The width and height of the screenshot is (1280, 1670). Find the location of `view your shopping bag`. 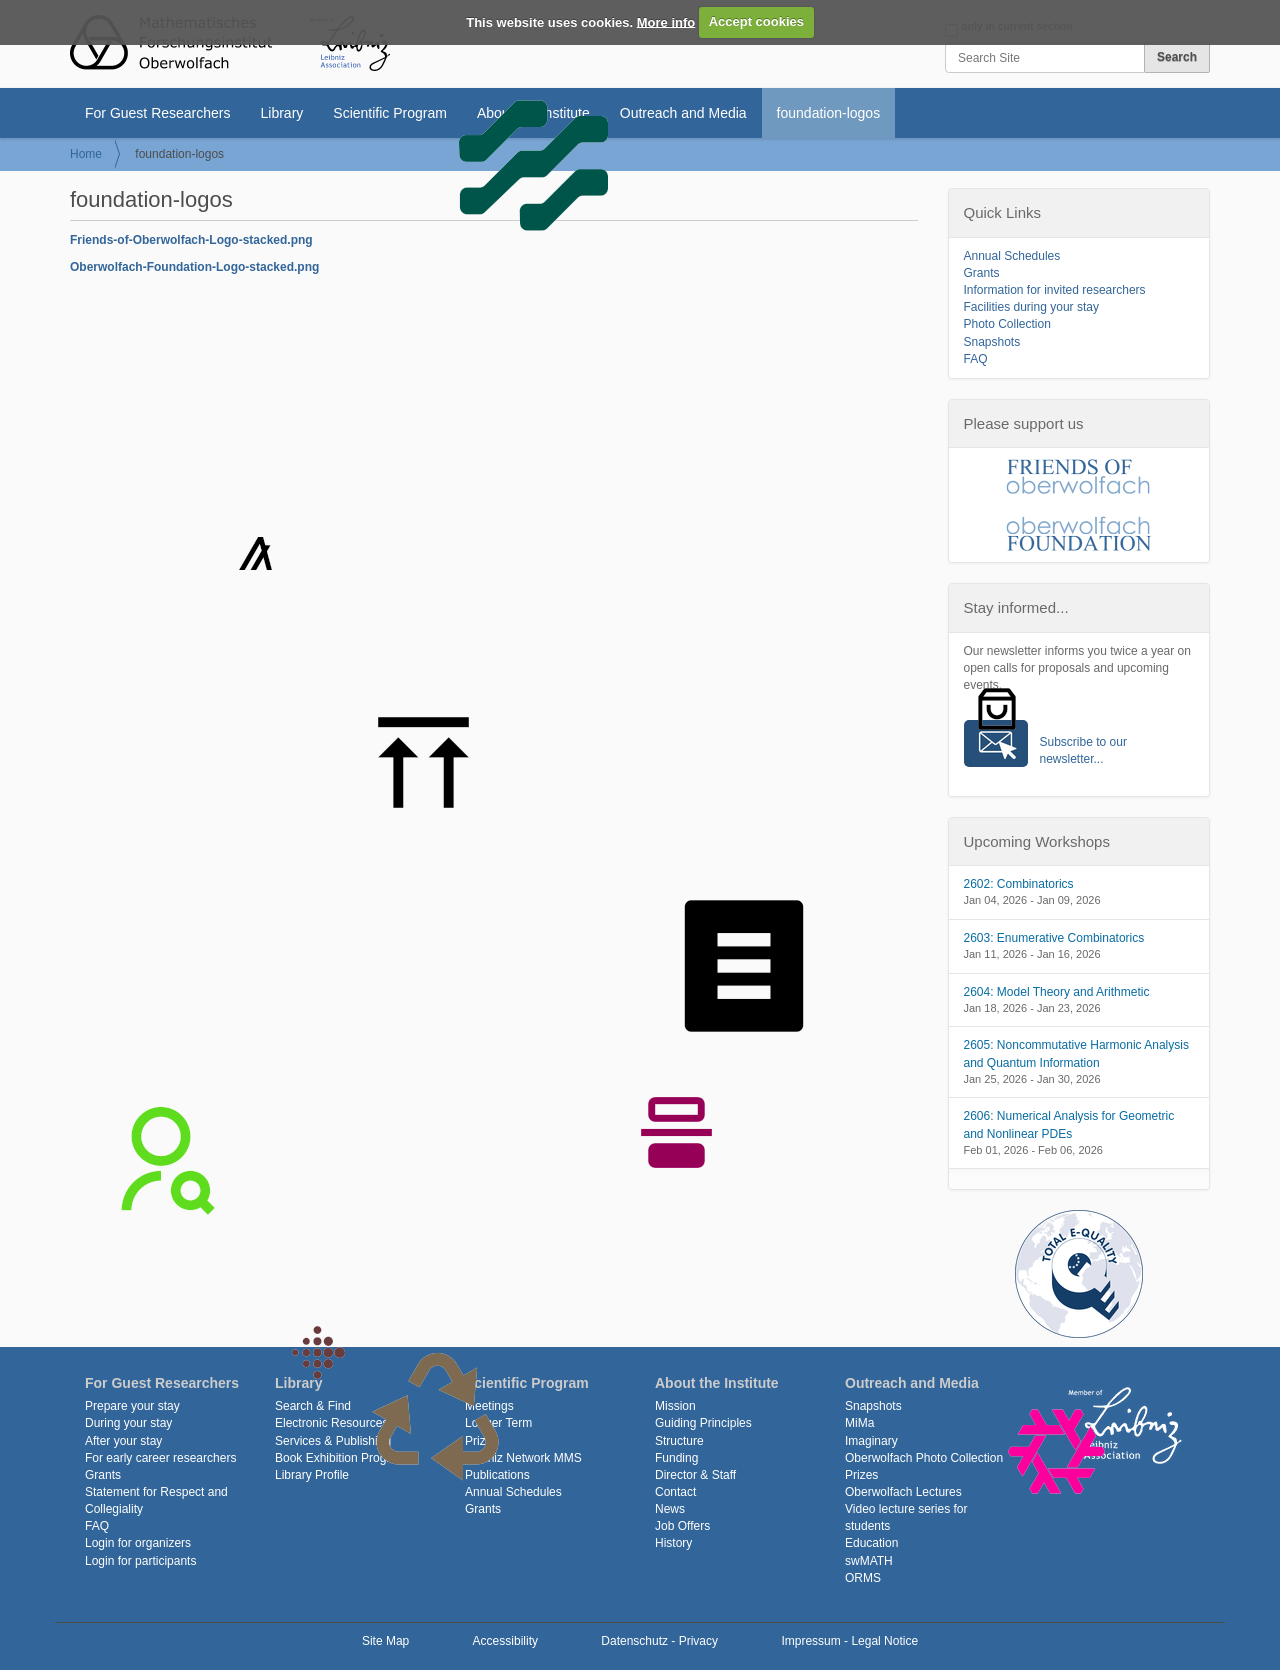

view your shopping bag is located at coordinates (997, 709).